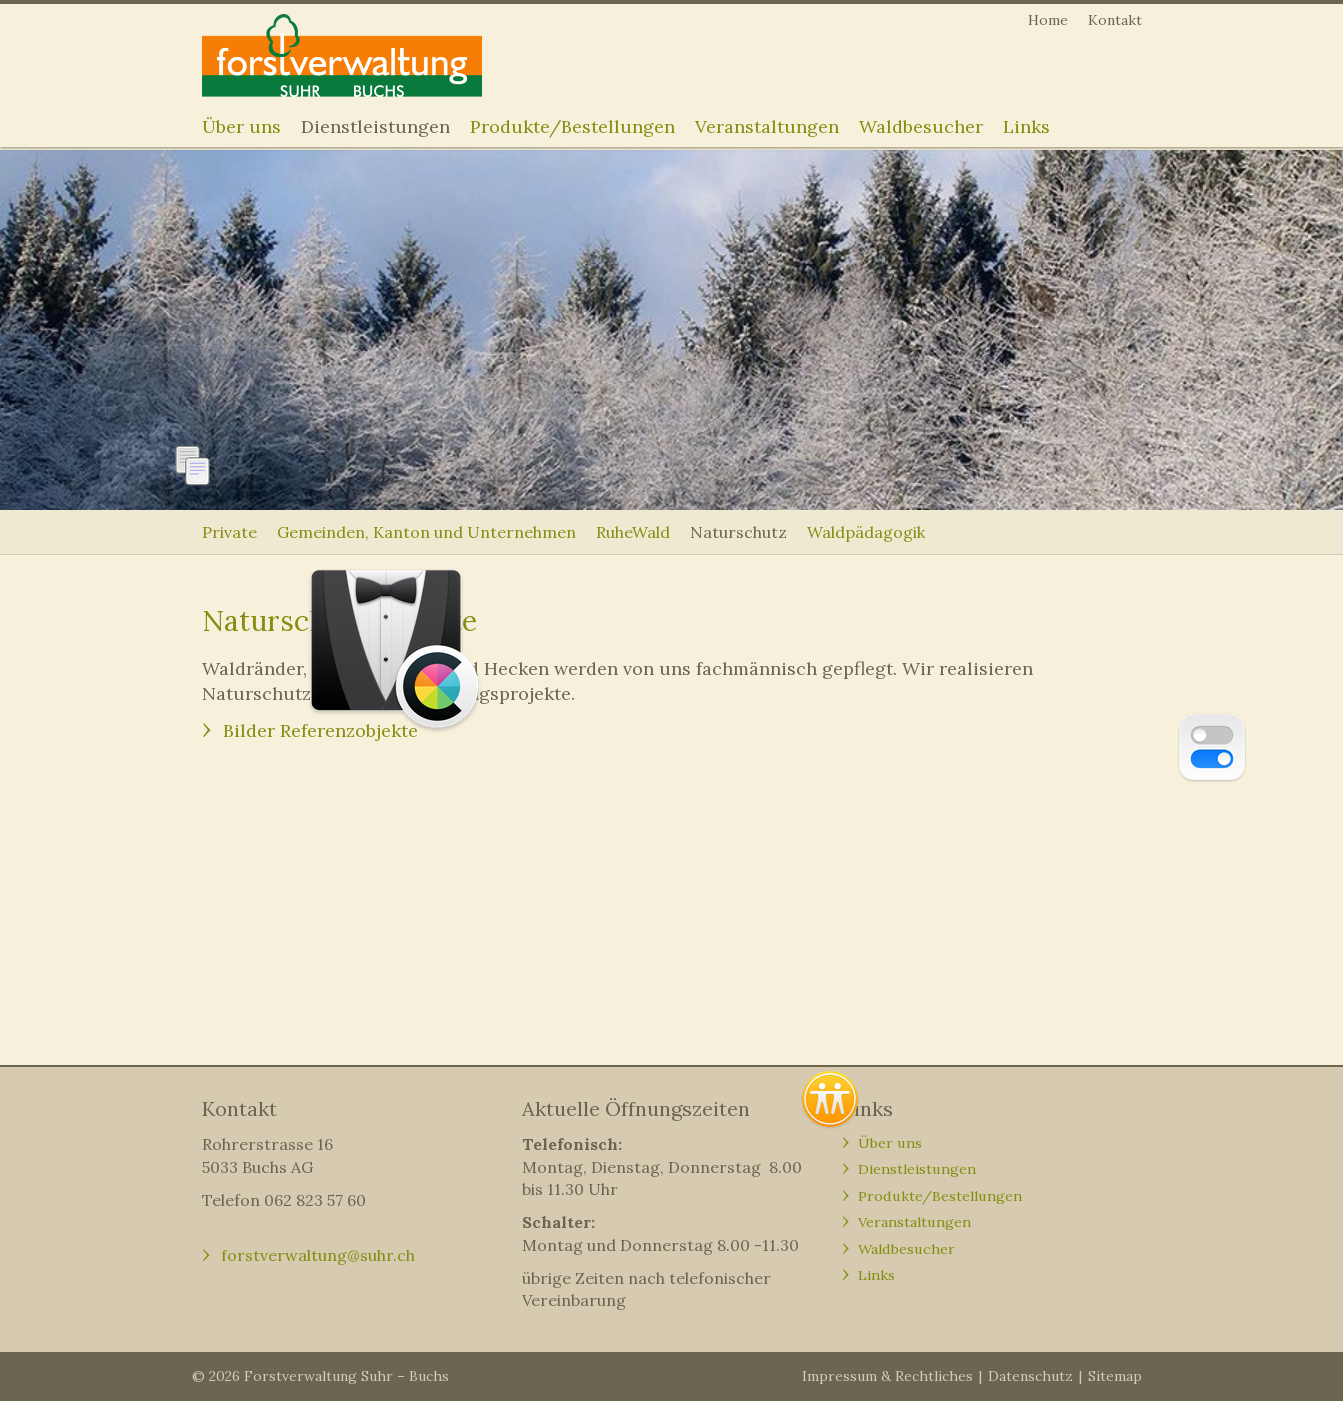 This screenshot has width=1343, height=1401. I want to click on open find my friends, so click(830, 1099).